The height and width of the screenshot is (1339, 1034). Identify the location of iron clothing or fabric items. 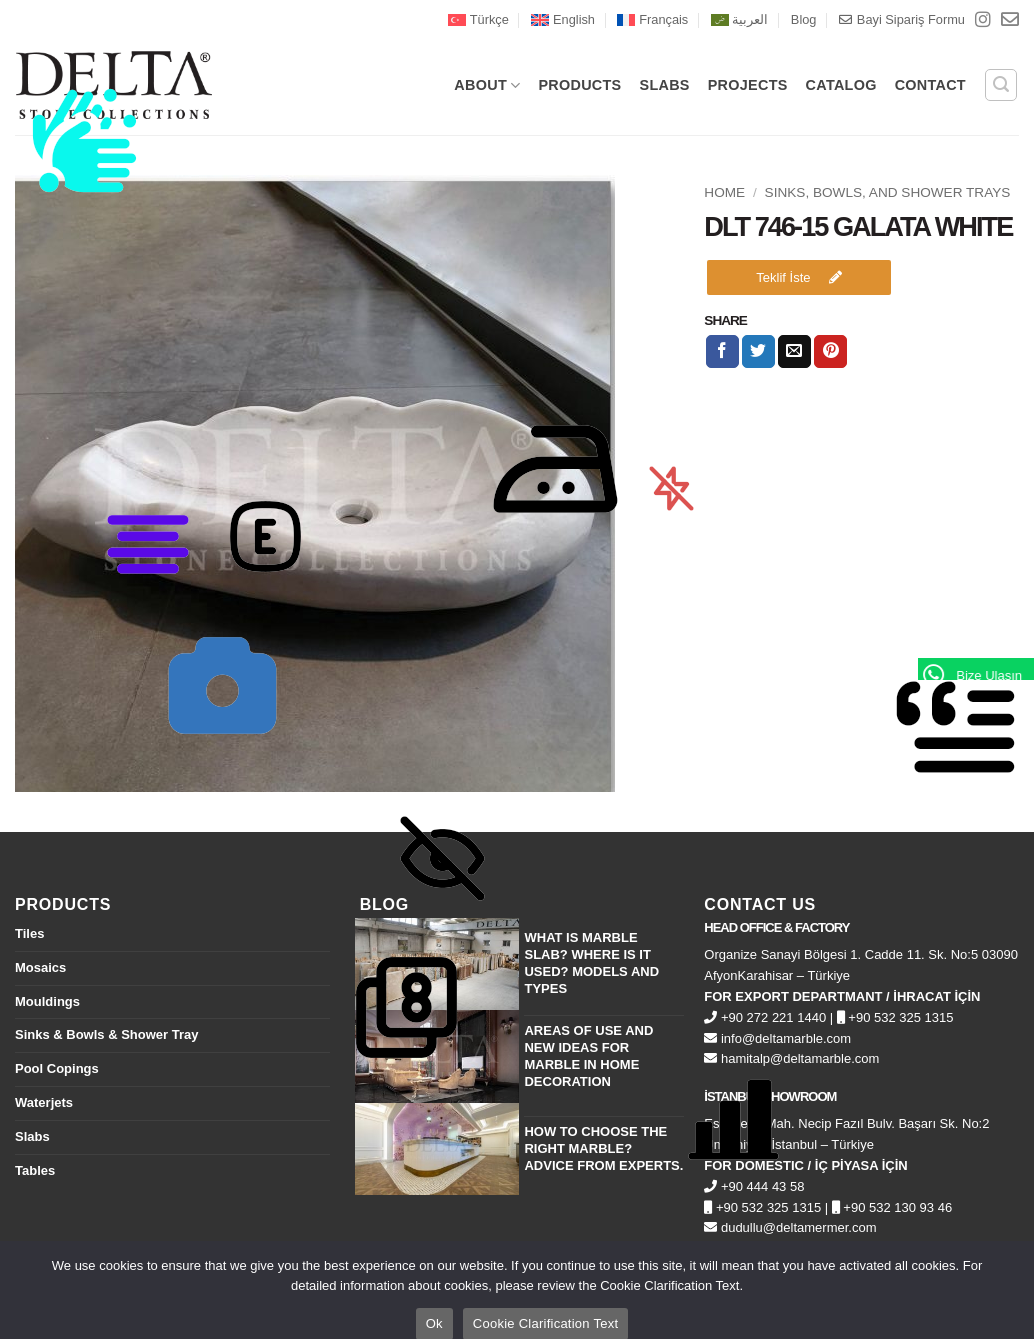
(556, 469).